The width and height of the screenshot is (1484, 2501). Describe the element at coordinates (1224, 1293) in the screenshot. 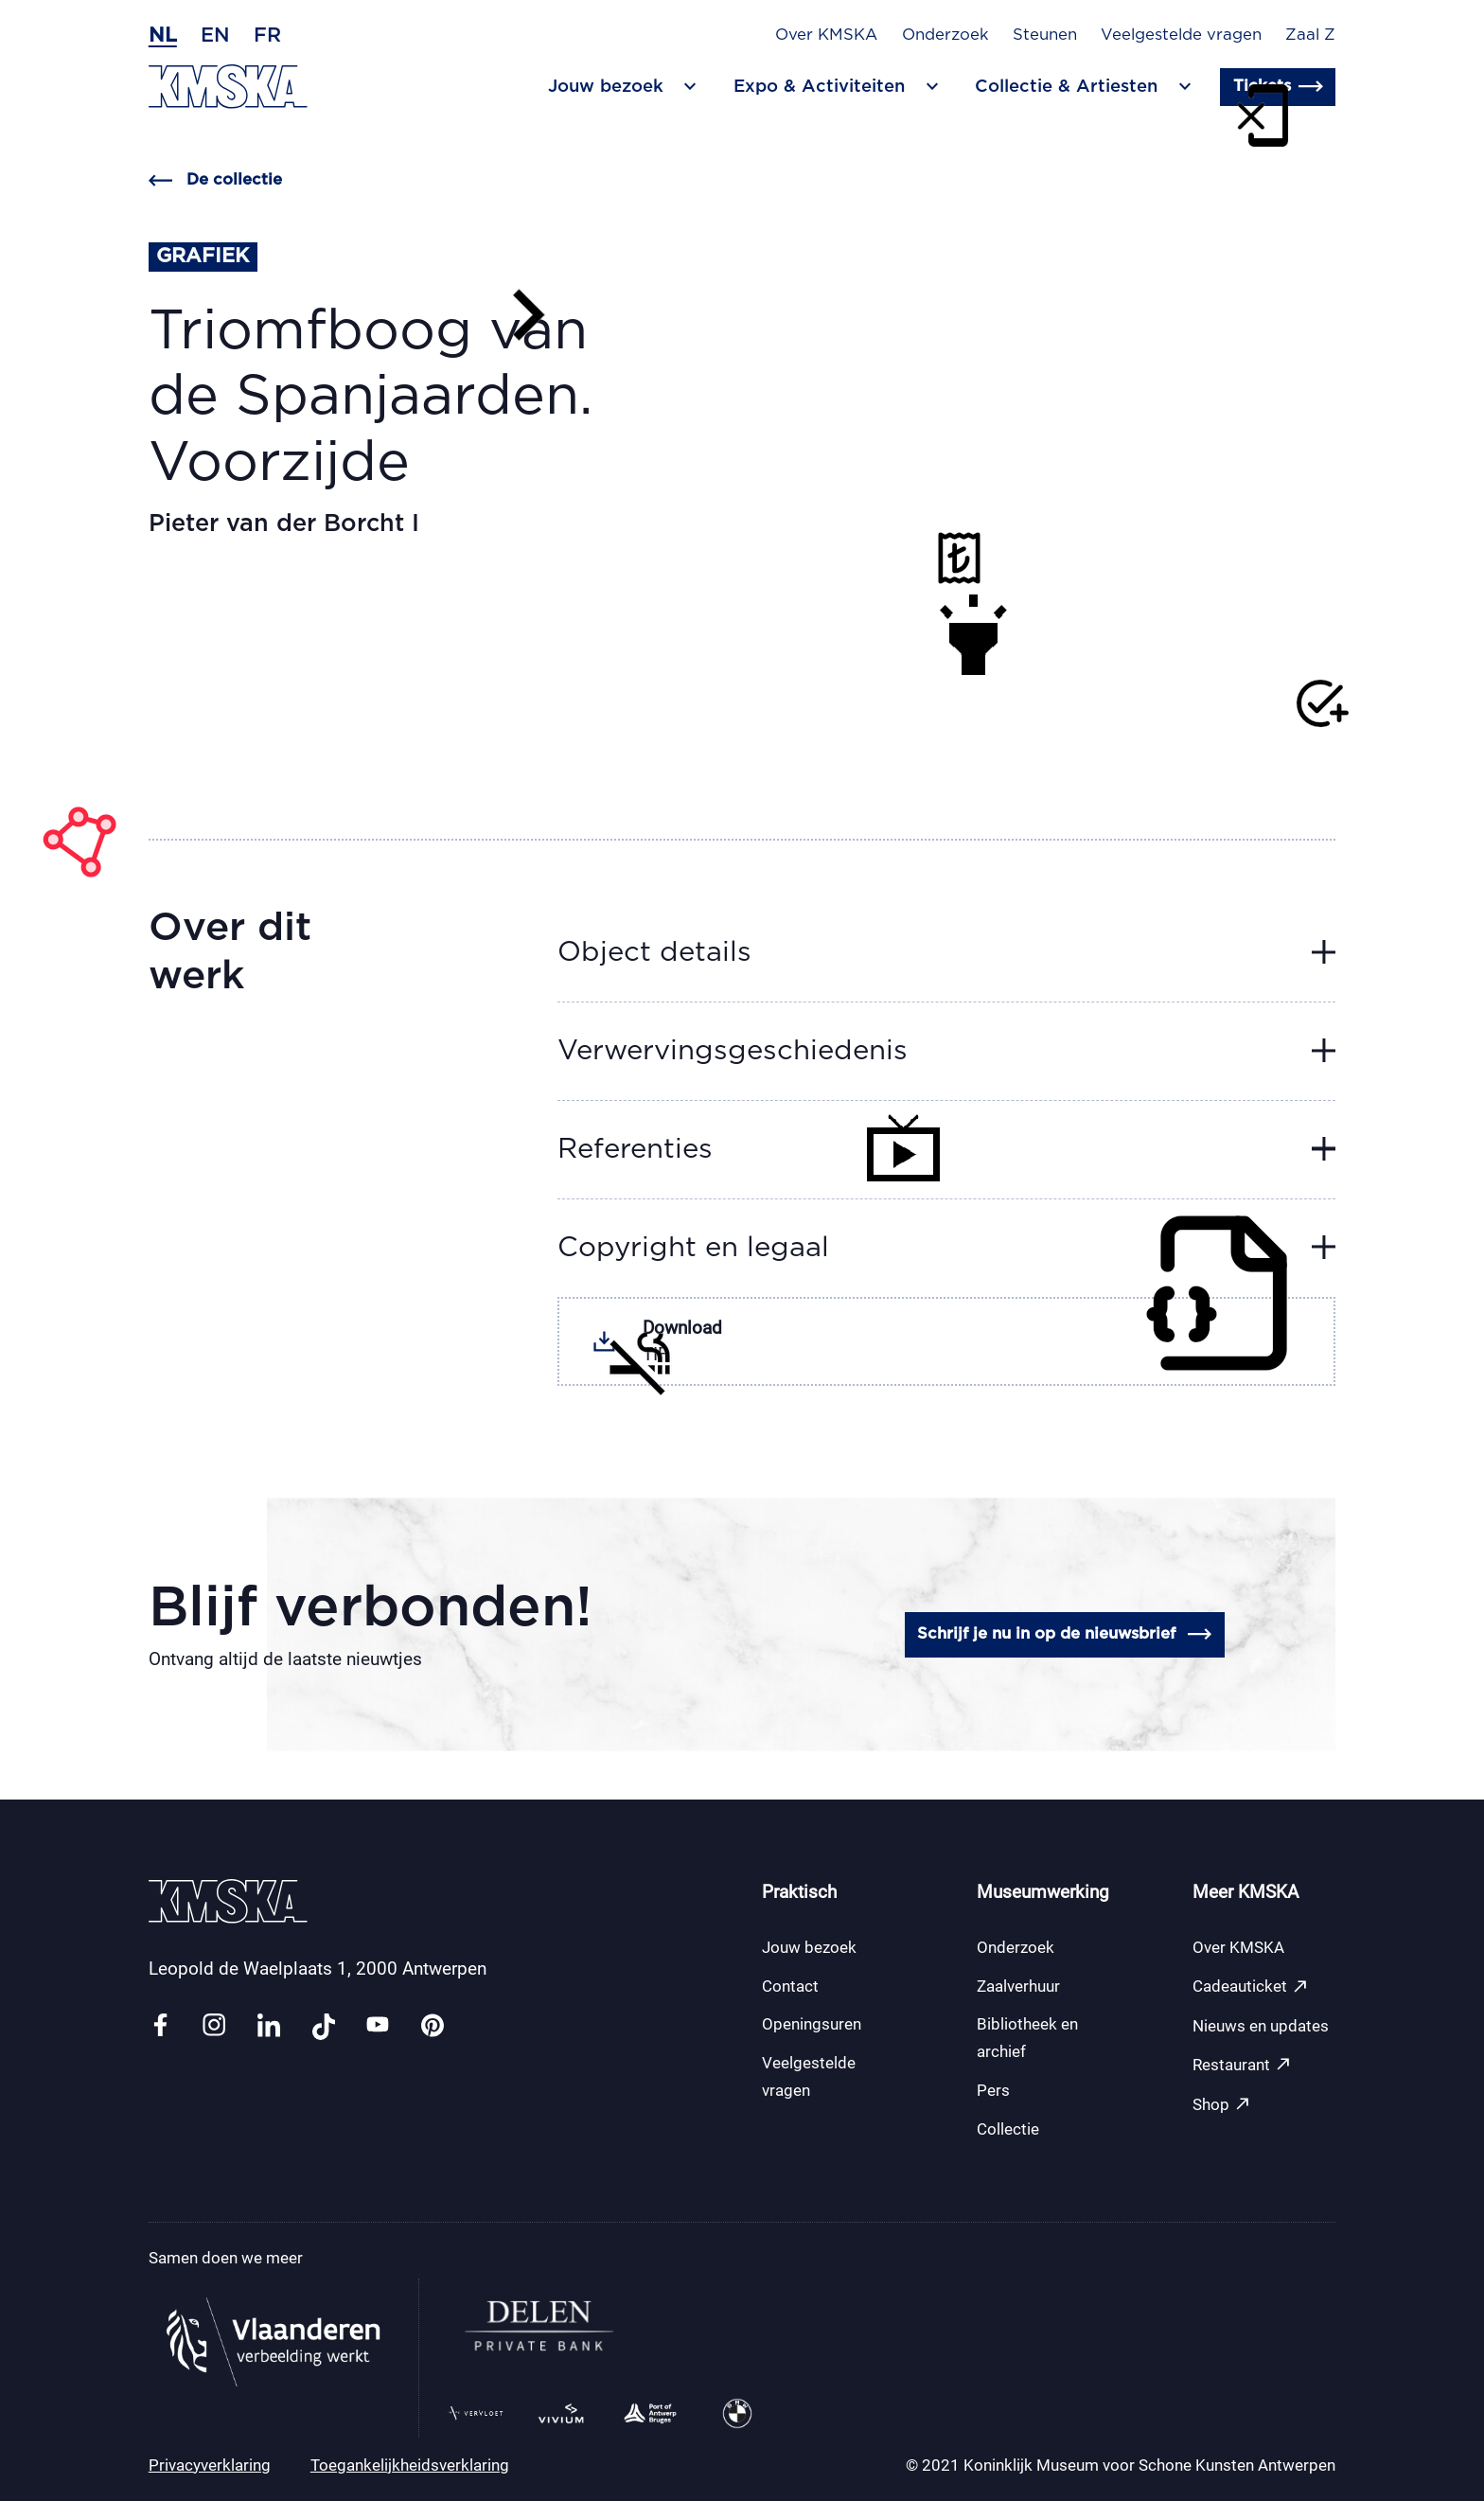

I see `open JSON file` at that location.